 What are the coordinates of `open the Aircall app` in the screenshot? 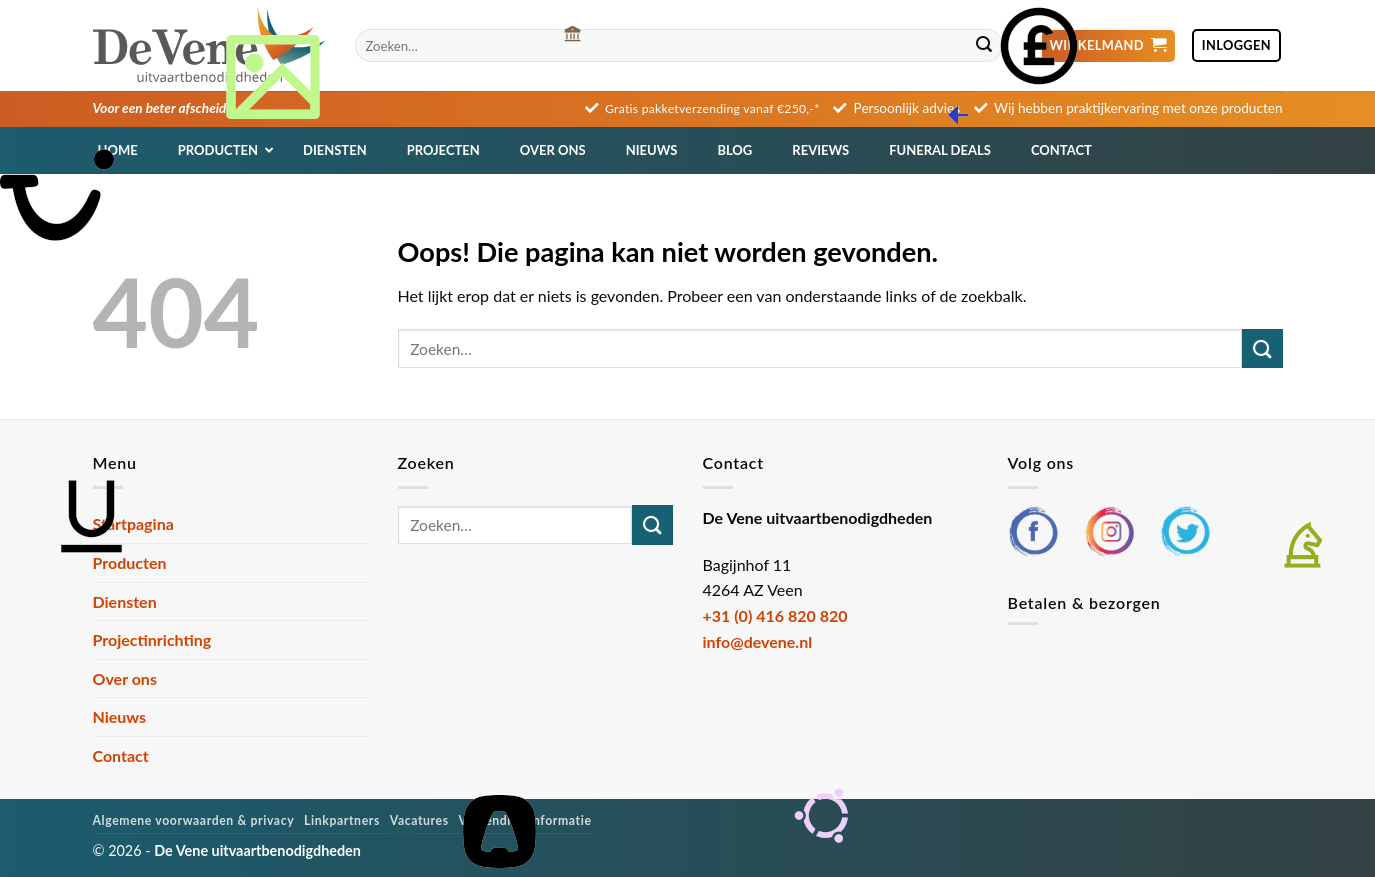 It's located at (499, 831).